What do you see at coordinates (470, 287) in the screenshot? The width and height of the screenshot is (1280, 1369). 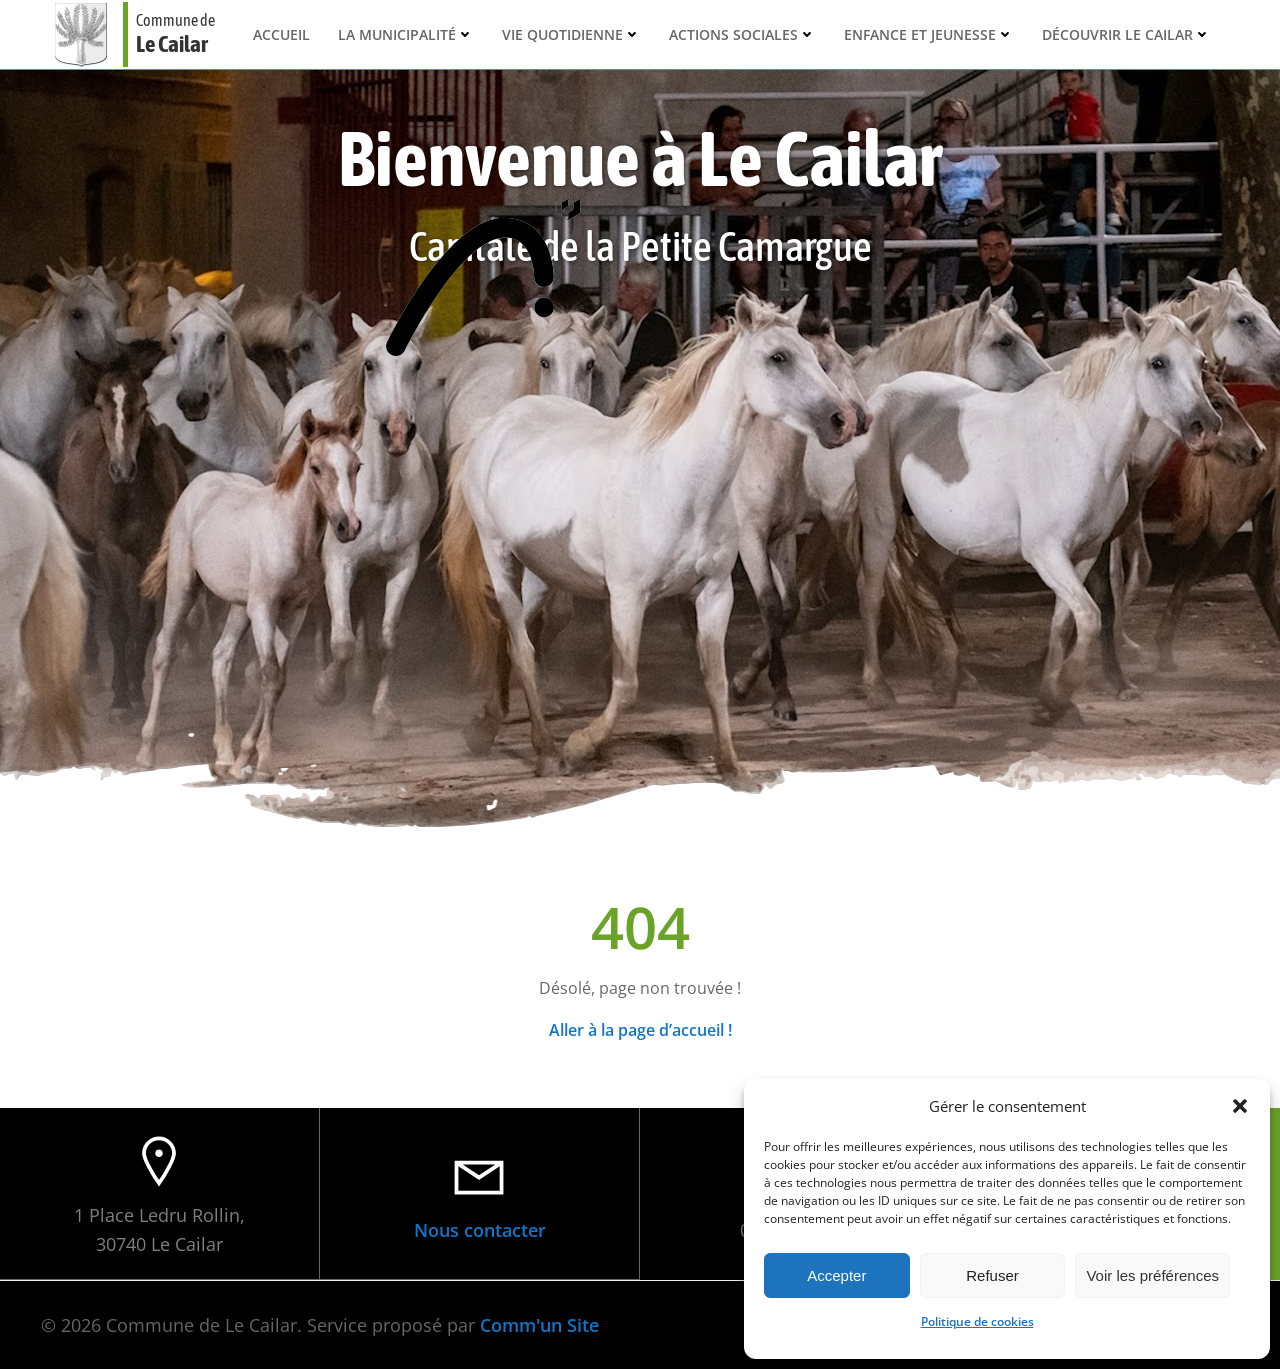 I see `open archicad application` at bounding box center [470, 287].